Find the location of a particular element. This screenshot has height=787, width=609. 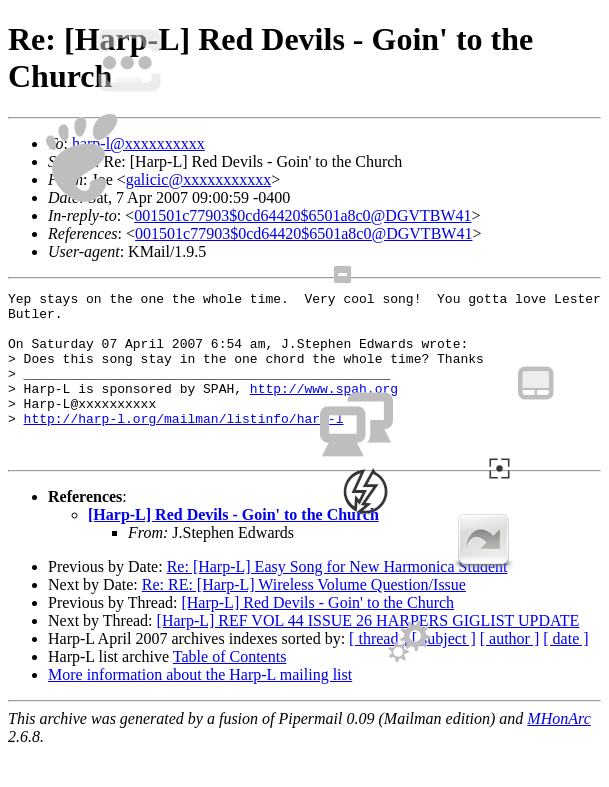

indicates a symbolic link or shortcut to another file is located at coordinates (484, 542).